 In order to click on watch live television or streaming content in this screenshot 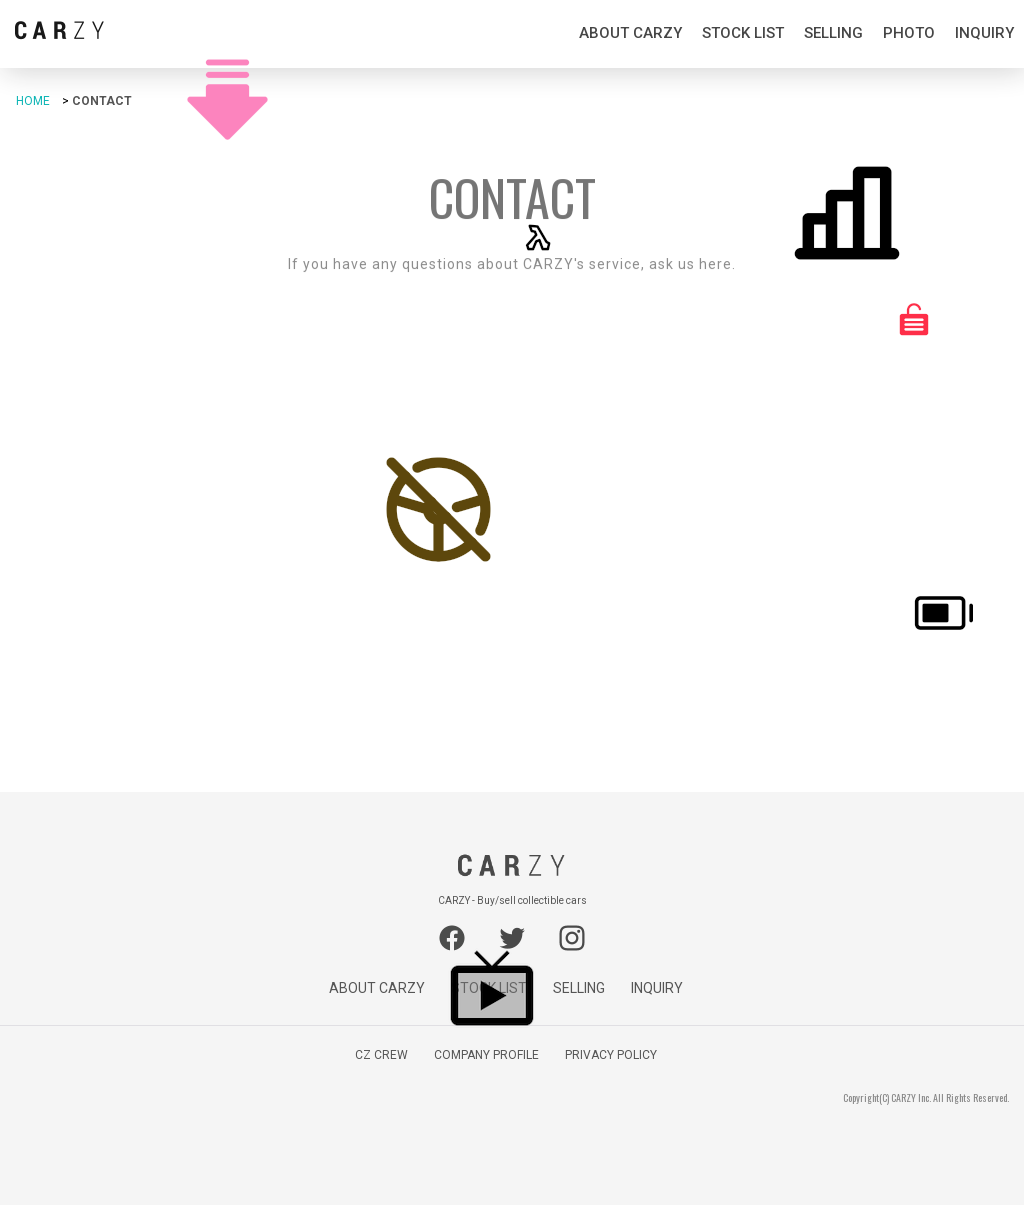, I will do `click(492, 988)`.